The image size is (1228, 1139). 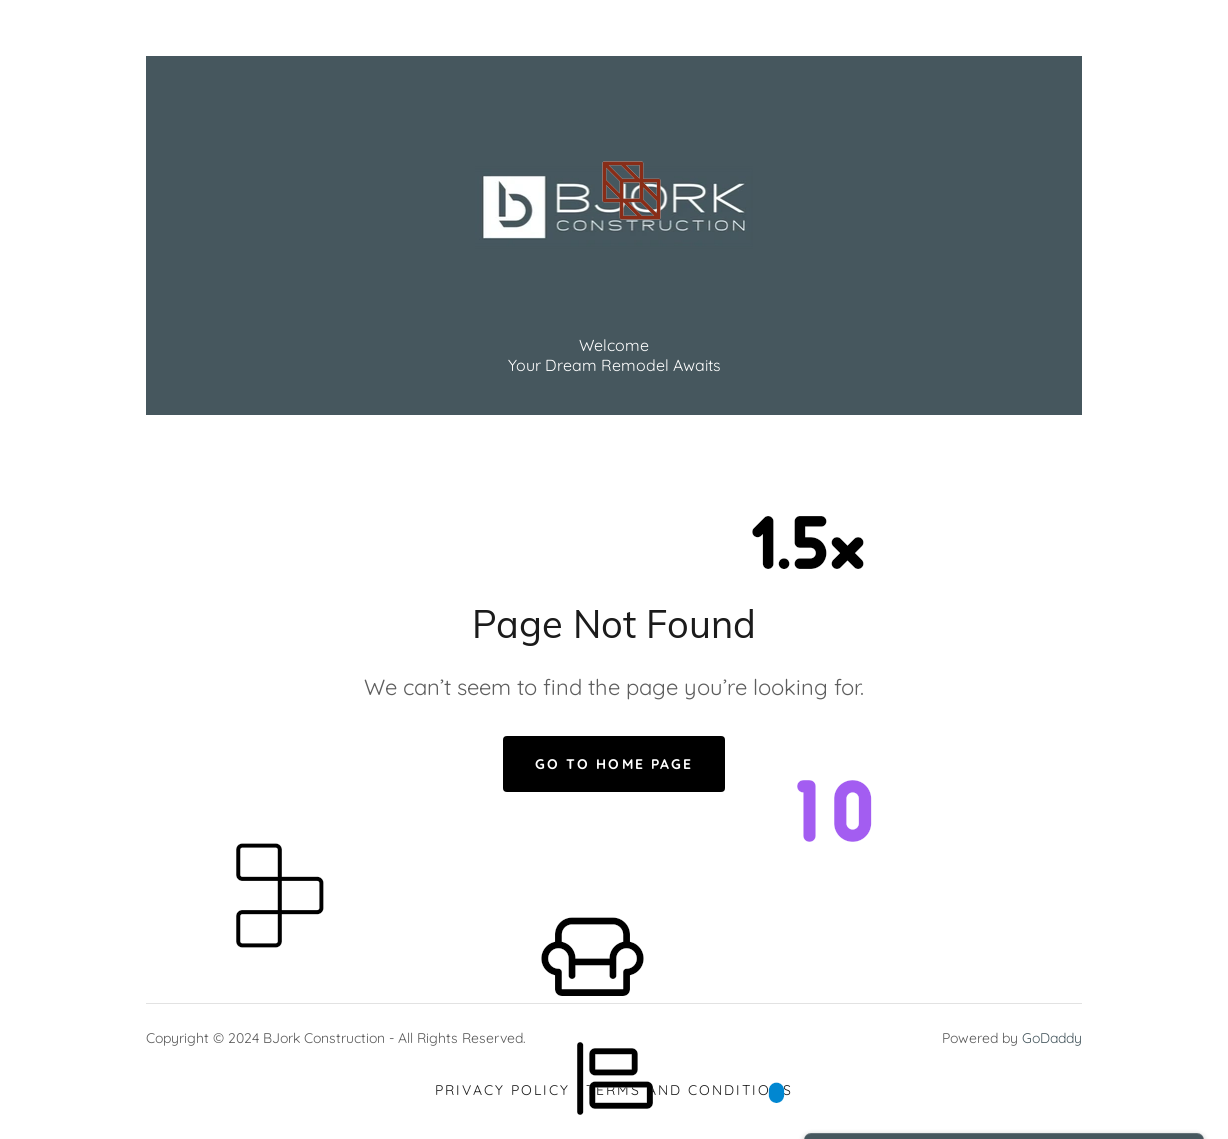 I want to click on align text to the left, so click(x=613, y=1078).